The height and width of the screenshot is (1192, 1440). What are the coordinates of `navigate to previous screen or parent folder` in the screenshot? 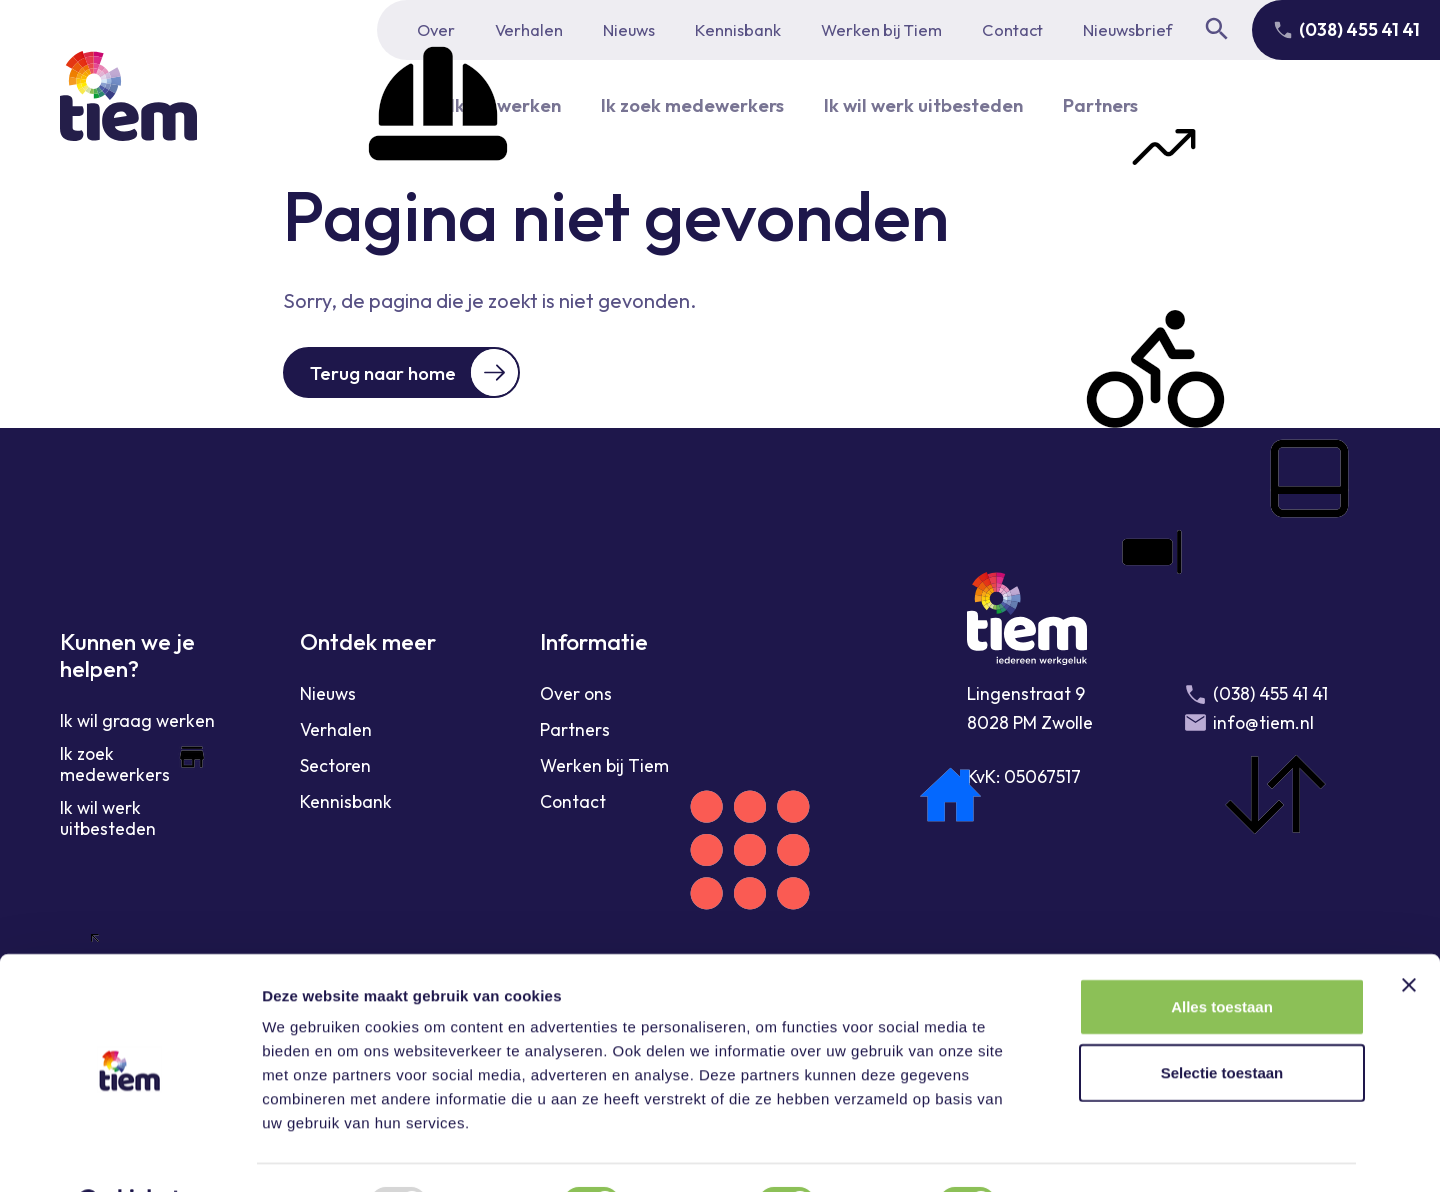 It's located at (95, 938).